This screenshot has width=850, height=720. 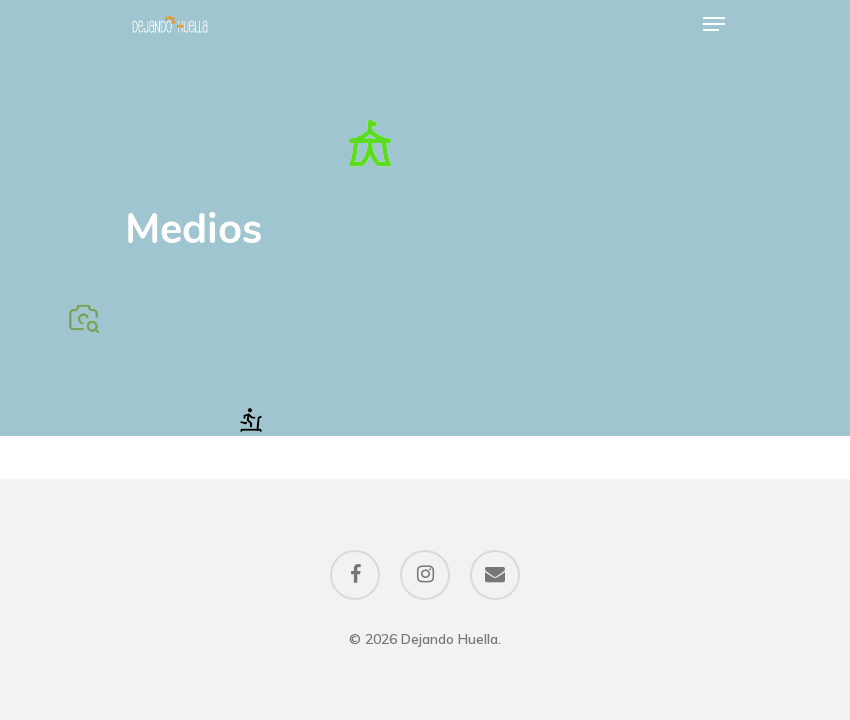 What do you see at coordinates (370, 143) in the screenshot?
I see `view circus or entertainment venues` at bounding box center [370, 143].